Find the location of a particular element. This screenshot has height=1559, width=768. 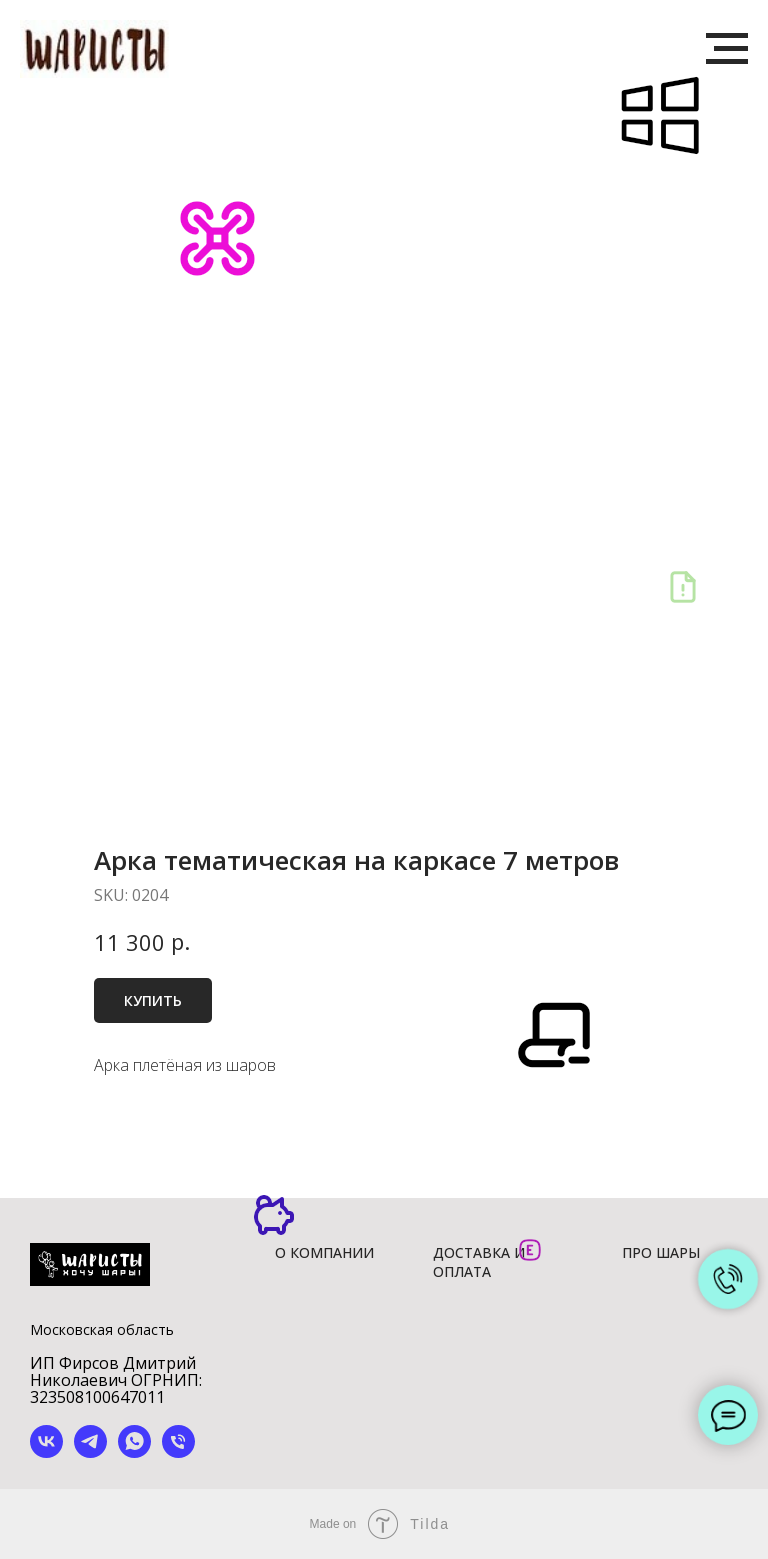

access drone controls is located at coordinates (217, 238).